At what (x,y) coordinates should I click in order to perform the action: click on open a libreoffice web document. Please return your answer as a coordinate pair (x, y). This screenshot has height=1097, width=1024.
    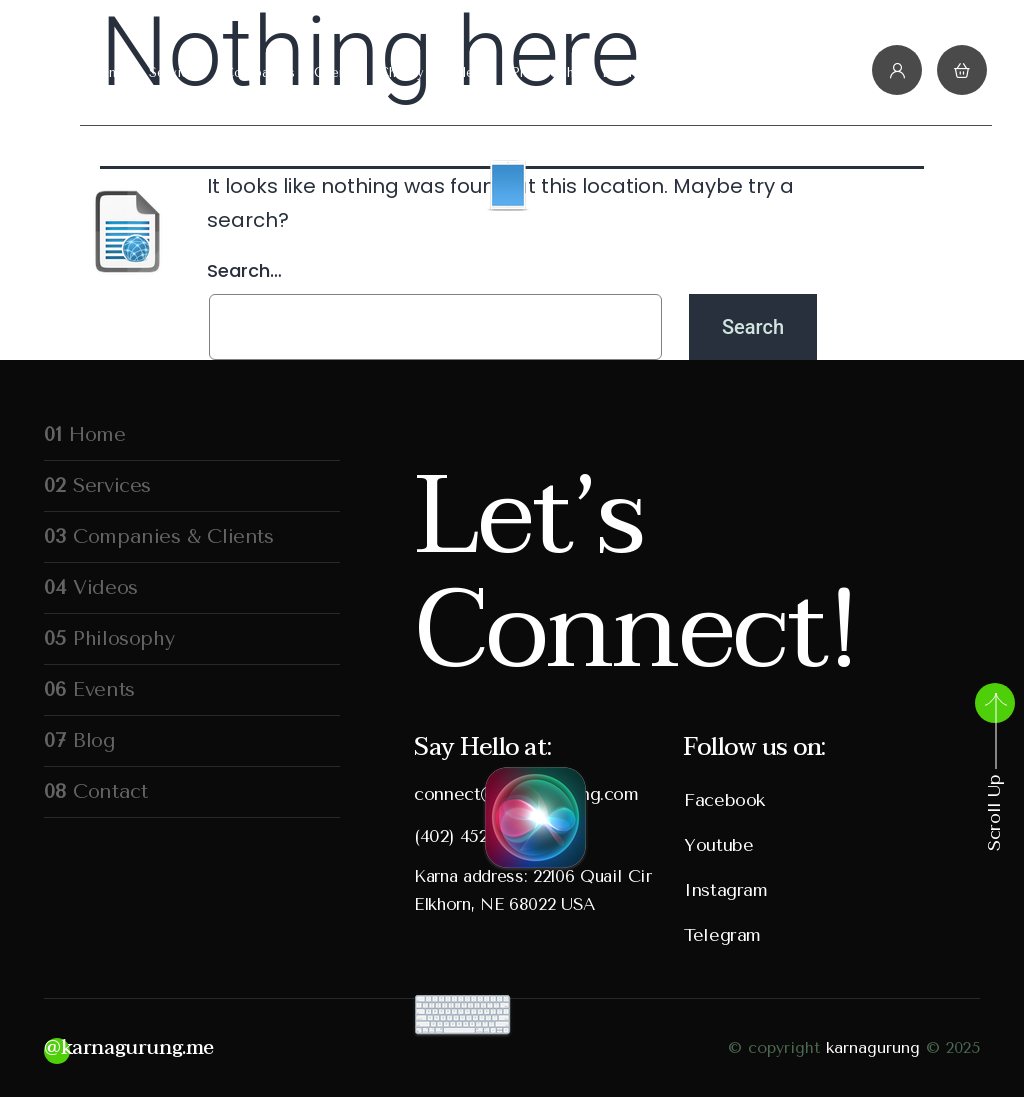
    Looking at the image, I should click on (127, 231).